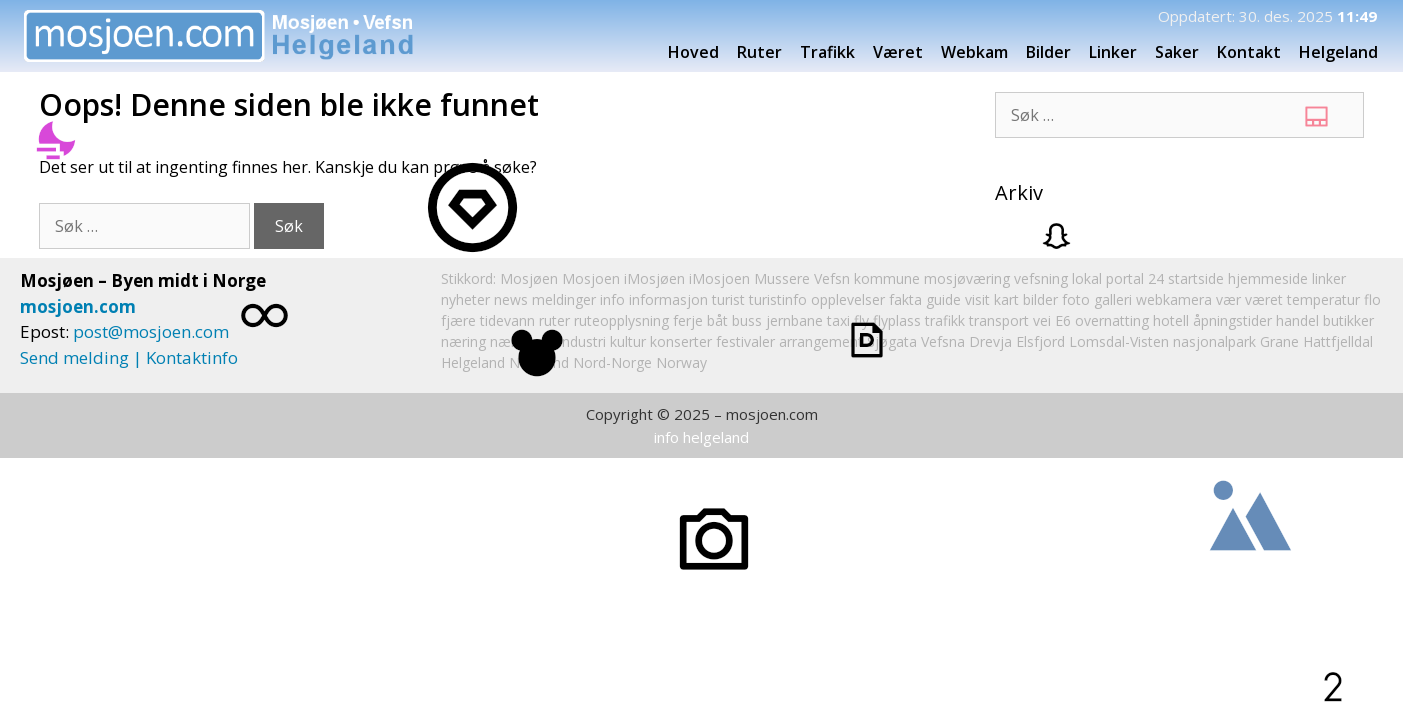  Describe the element at coordinates (1333, 687) in the screenshot. I see `indicates second item in a numbered list` at that location.